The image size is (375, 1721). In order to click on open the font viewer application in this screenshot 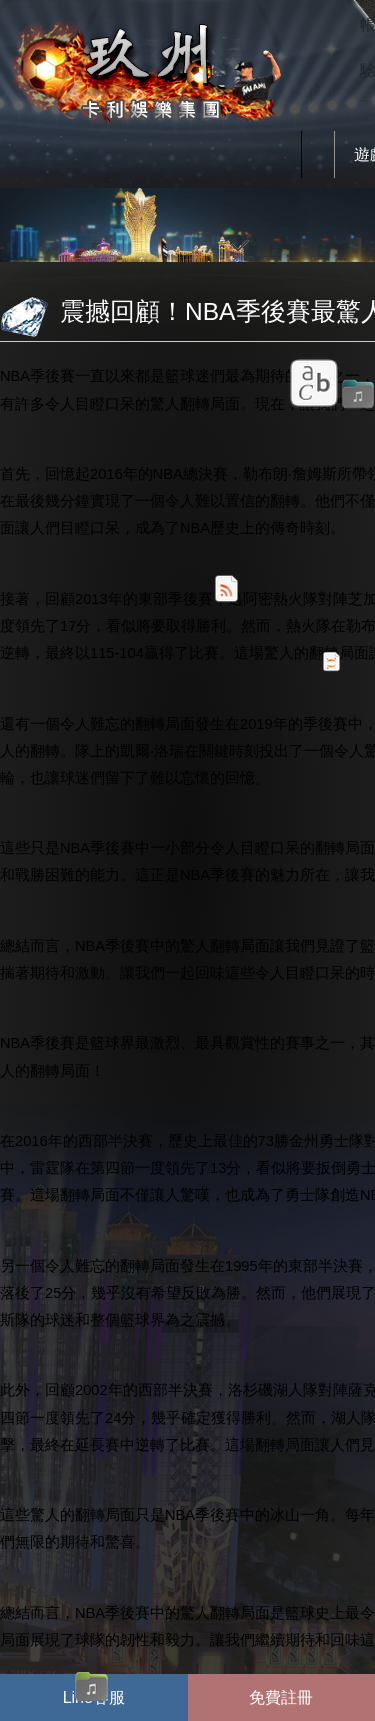, I will do `click(314, 383)`.